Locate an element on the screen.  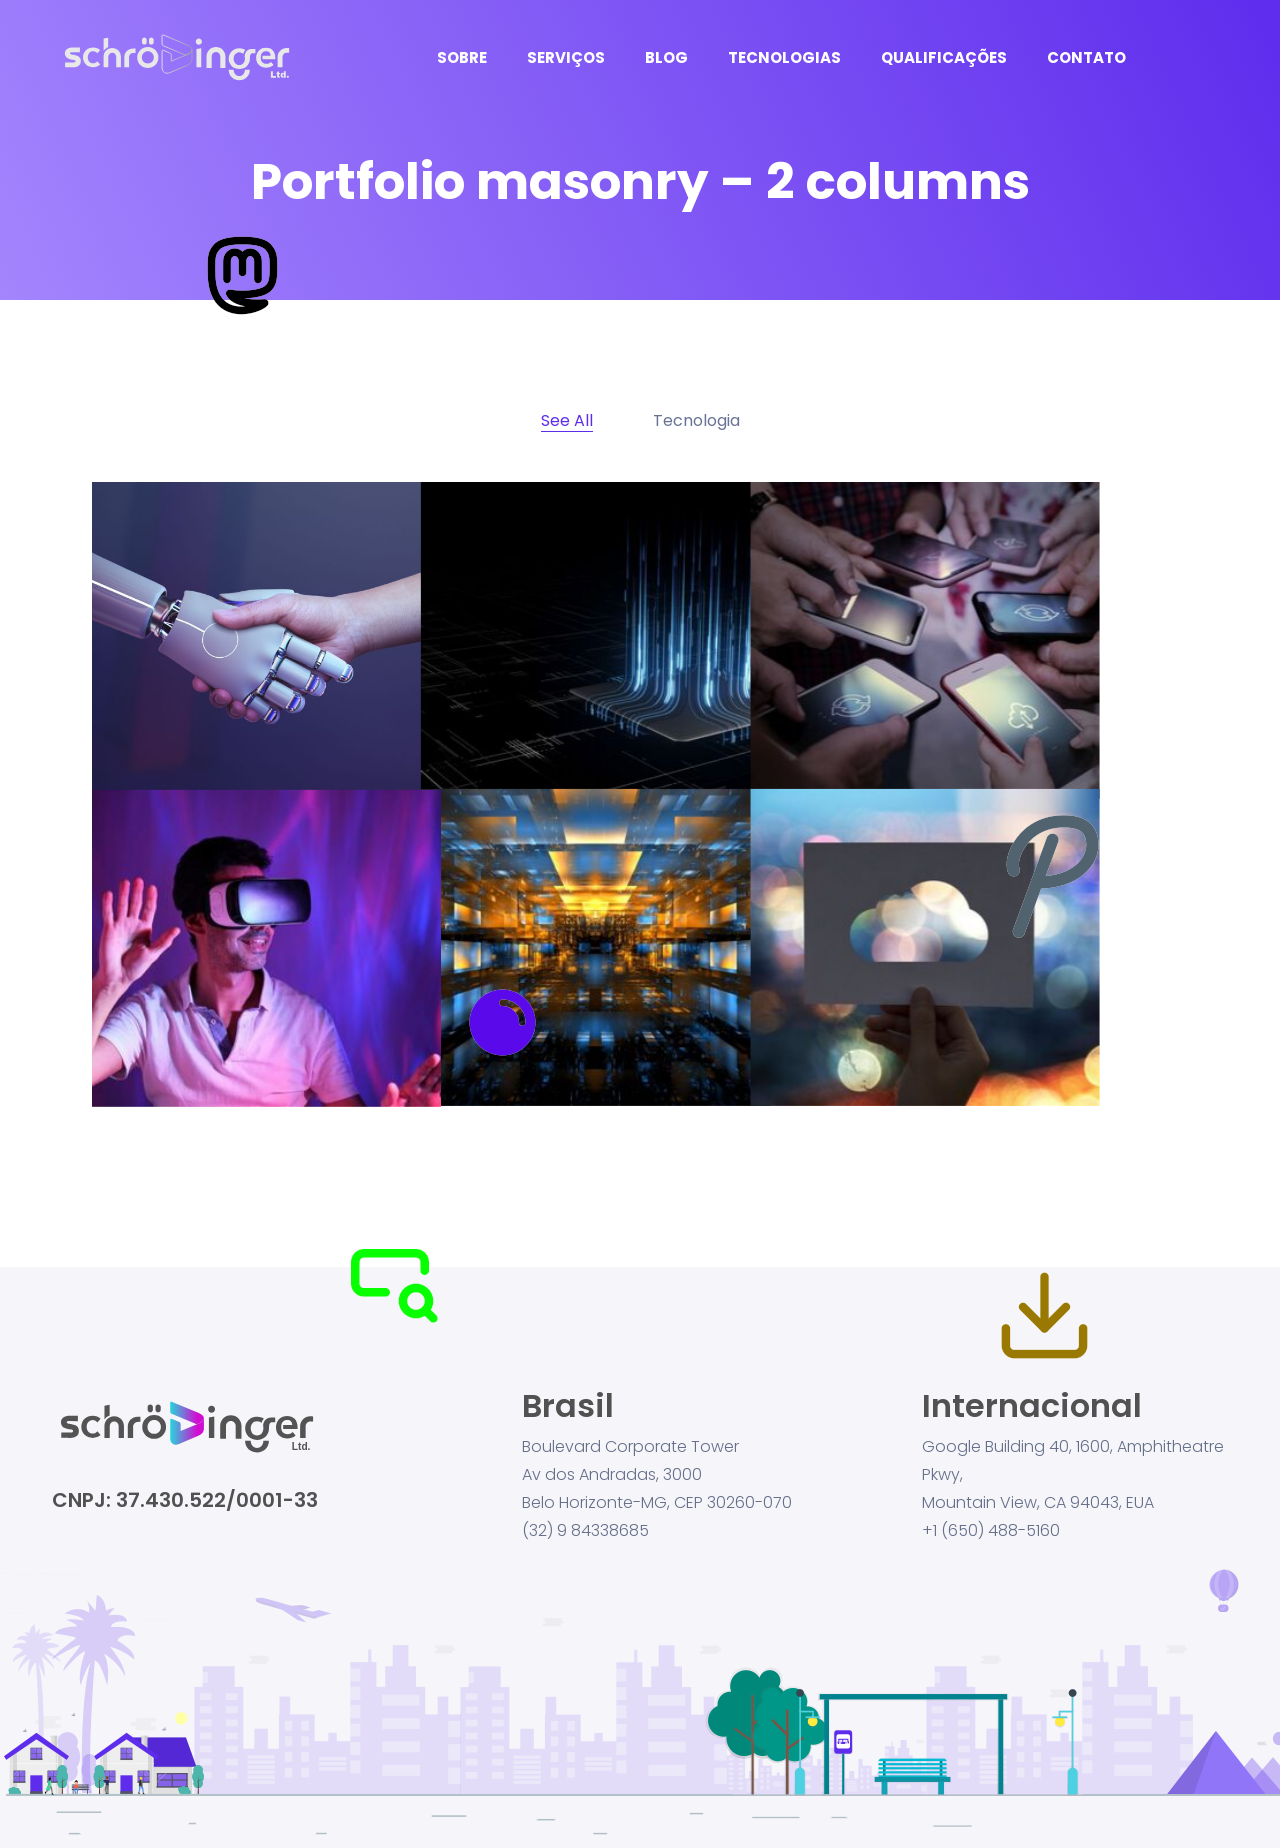
search within an input field is located at coordinates (390, 1275).